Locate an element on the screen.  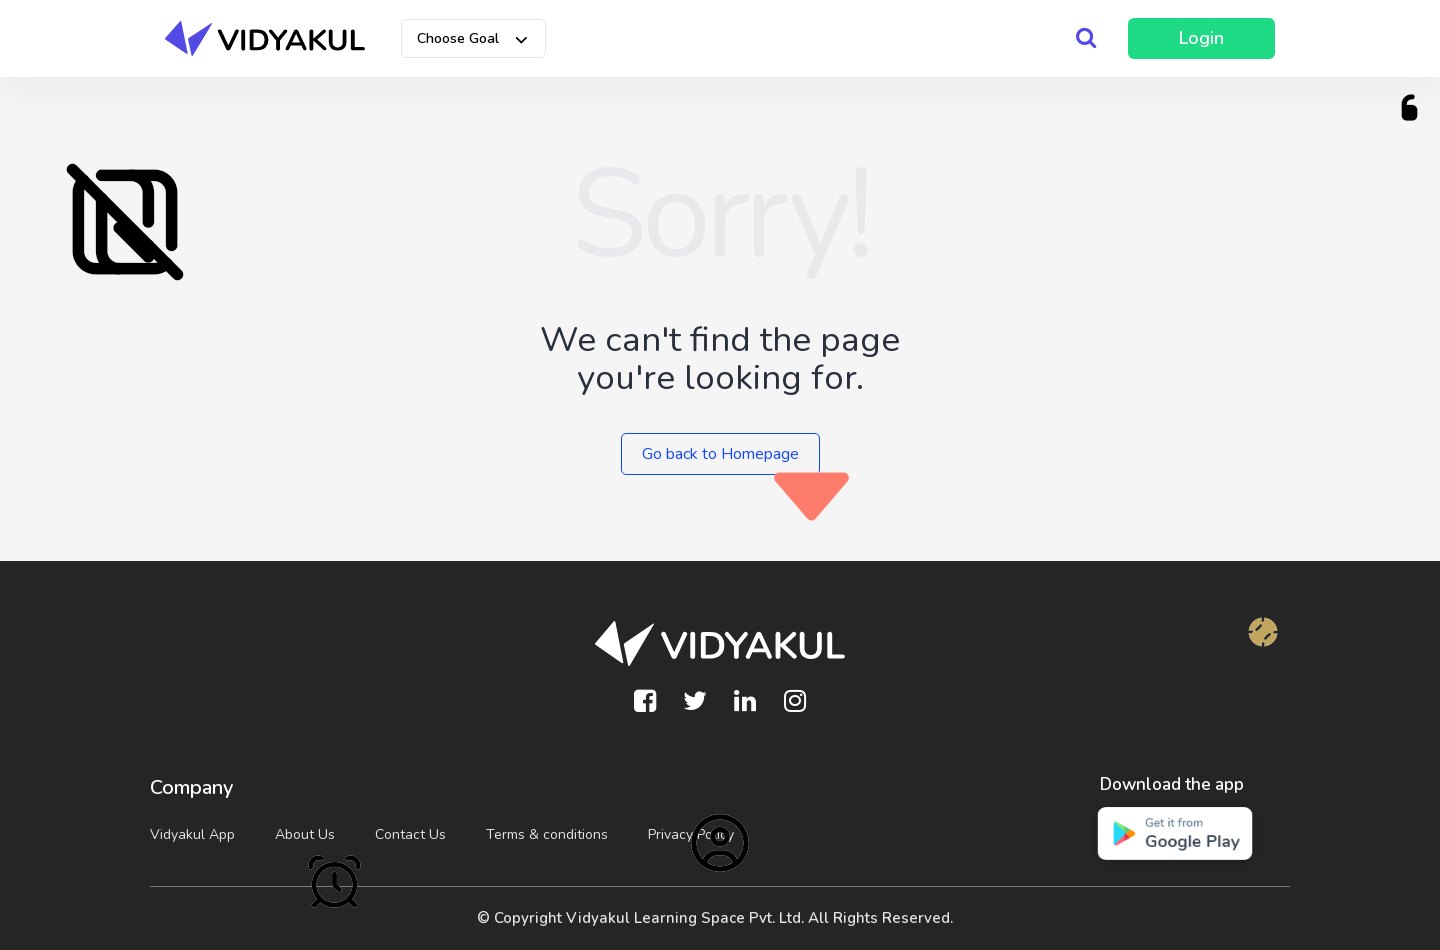
nfc is currently disabled is located at coordinates (125, 222).